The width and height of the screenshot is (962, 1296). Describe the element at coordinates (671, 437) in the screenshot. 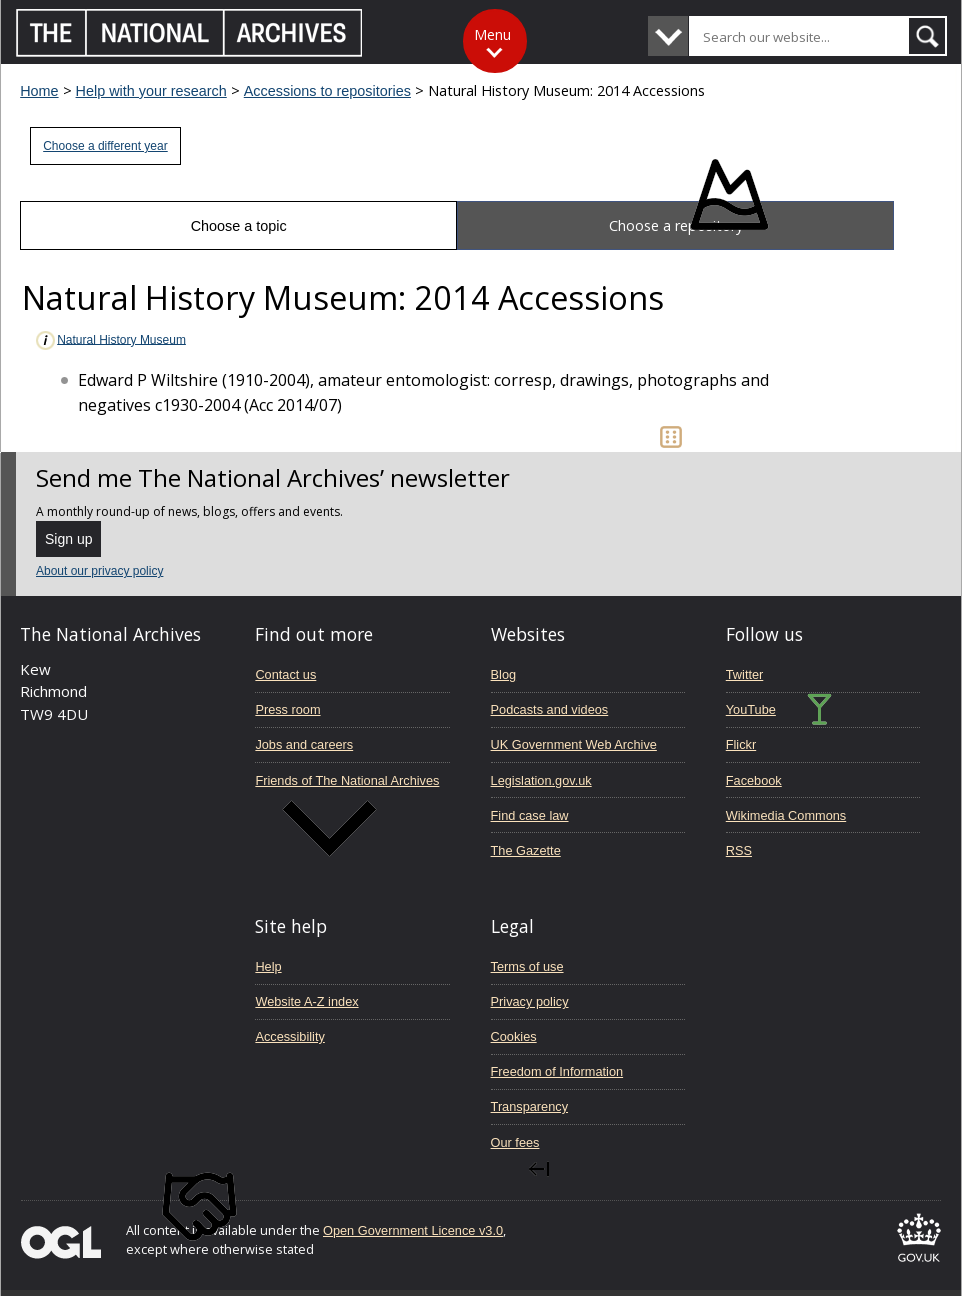

I see `randomize or shuffle content` at that location.